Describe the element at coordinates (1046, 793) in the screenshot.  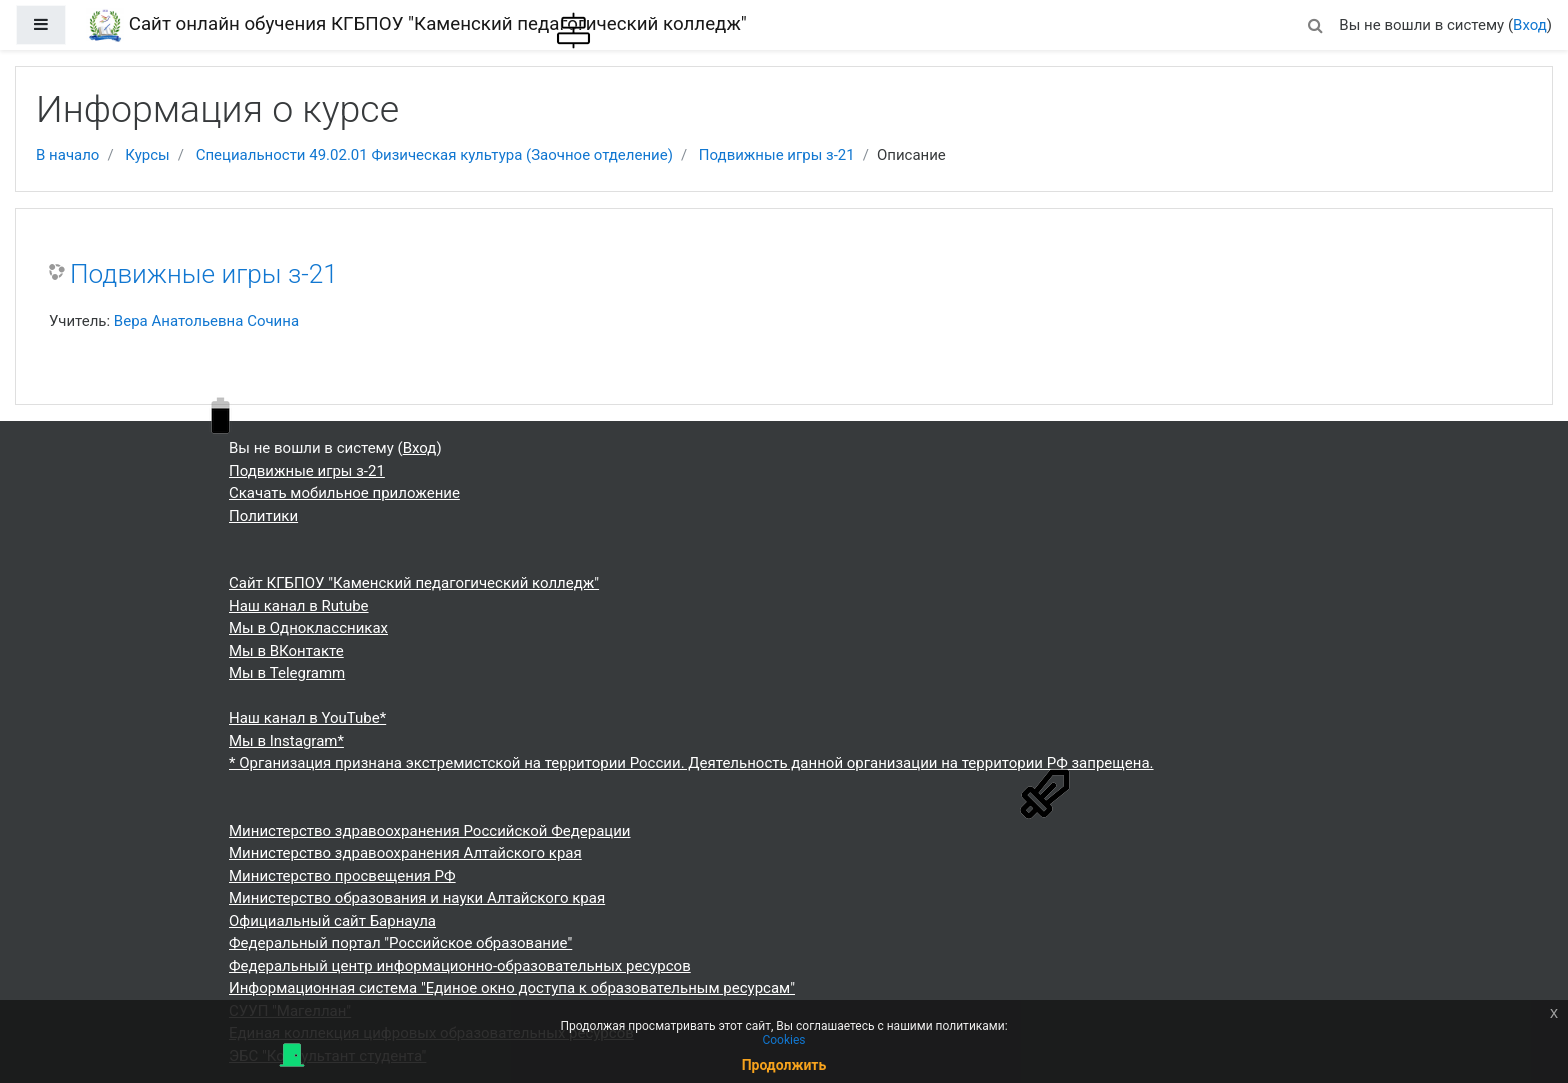
I see `access combat or battle features` at that location.